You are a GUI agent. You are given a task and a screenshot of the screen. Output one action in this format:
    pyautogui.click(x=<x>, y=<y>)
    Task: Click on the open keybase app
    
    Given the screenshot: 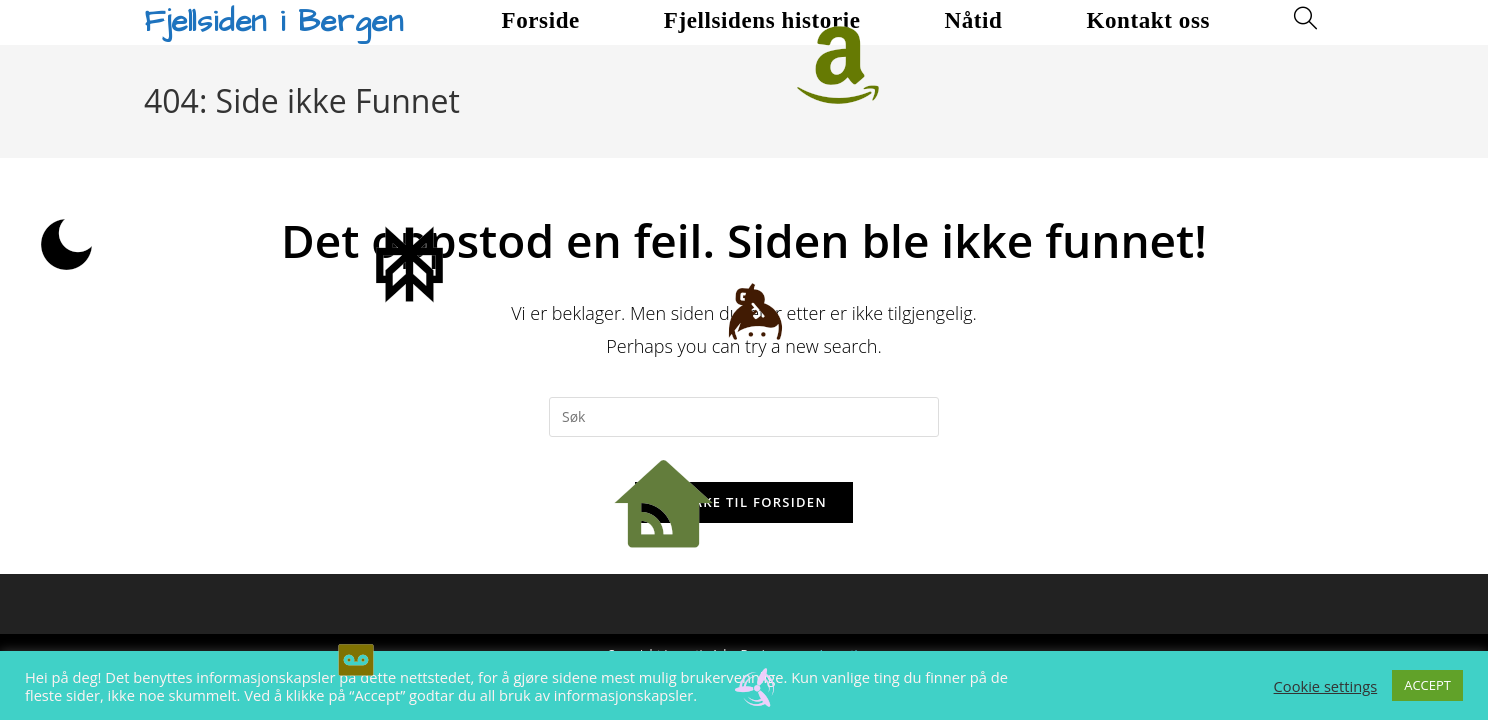 What is the action you would take?
    pyautogui.click(x=755, y=311)
    